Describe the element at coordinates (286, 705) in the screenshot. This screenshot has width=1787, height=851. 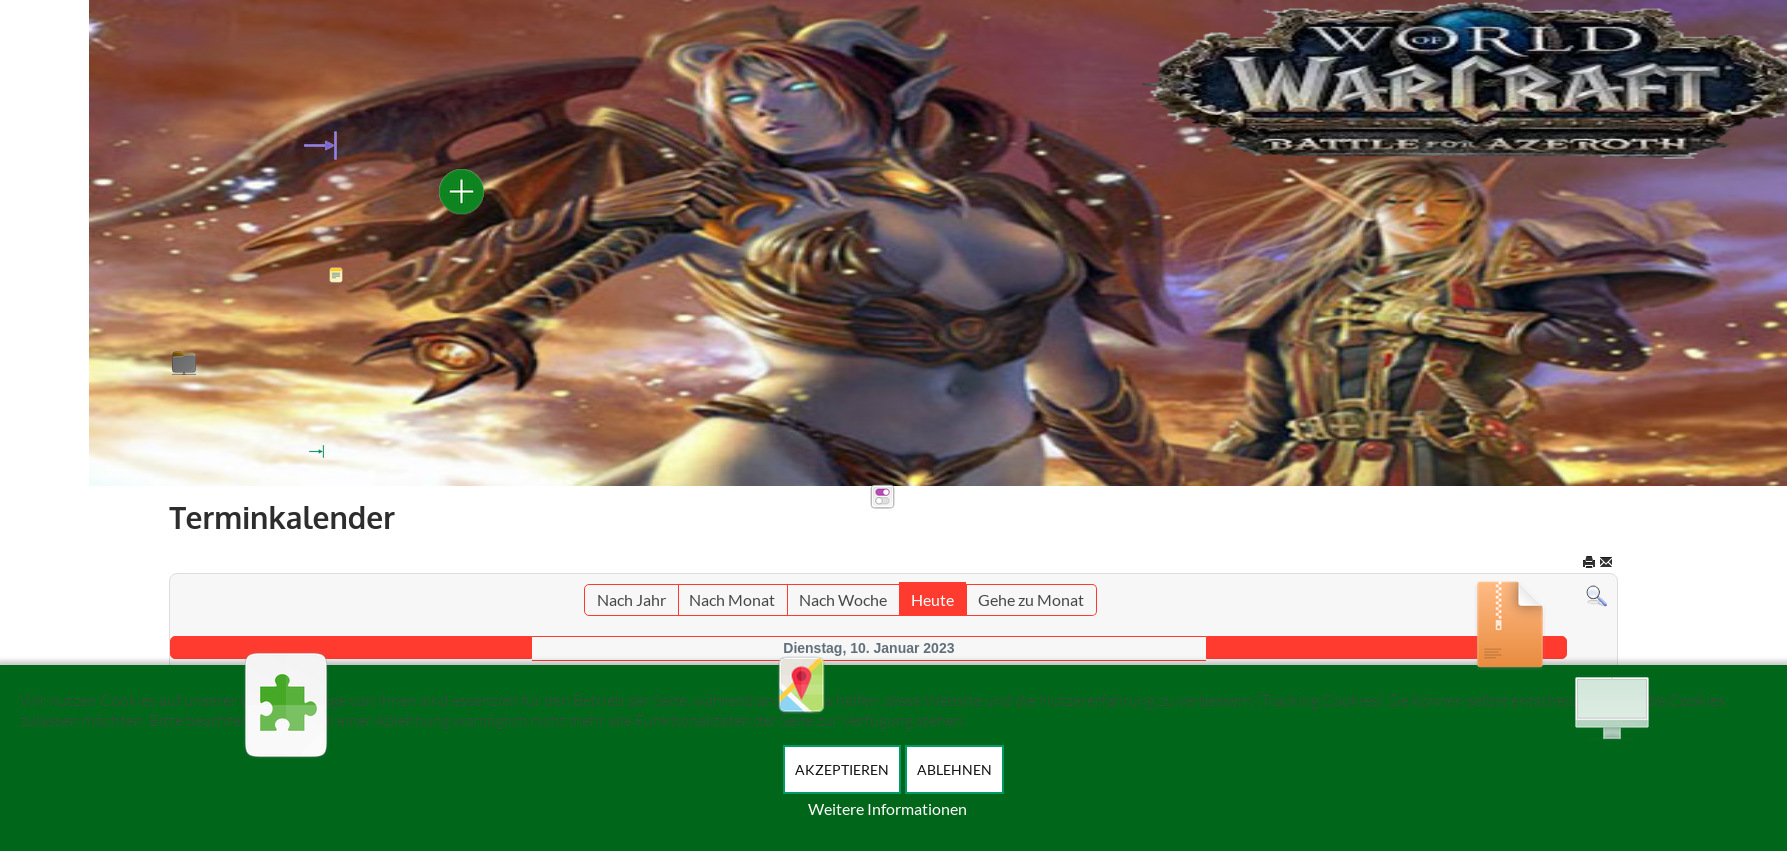
I see `indicates an extension or plugin file type` at that location.